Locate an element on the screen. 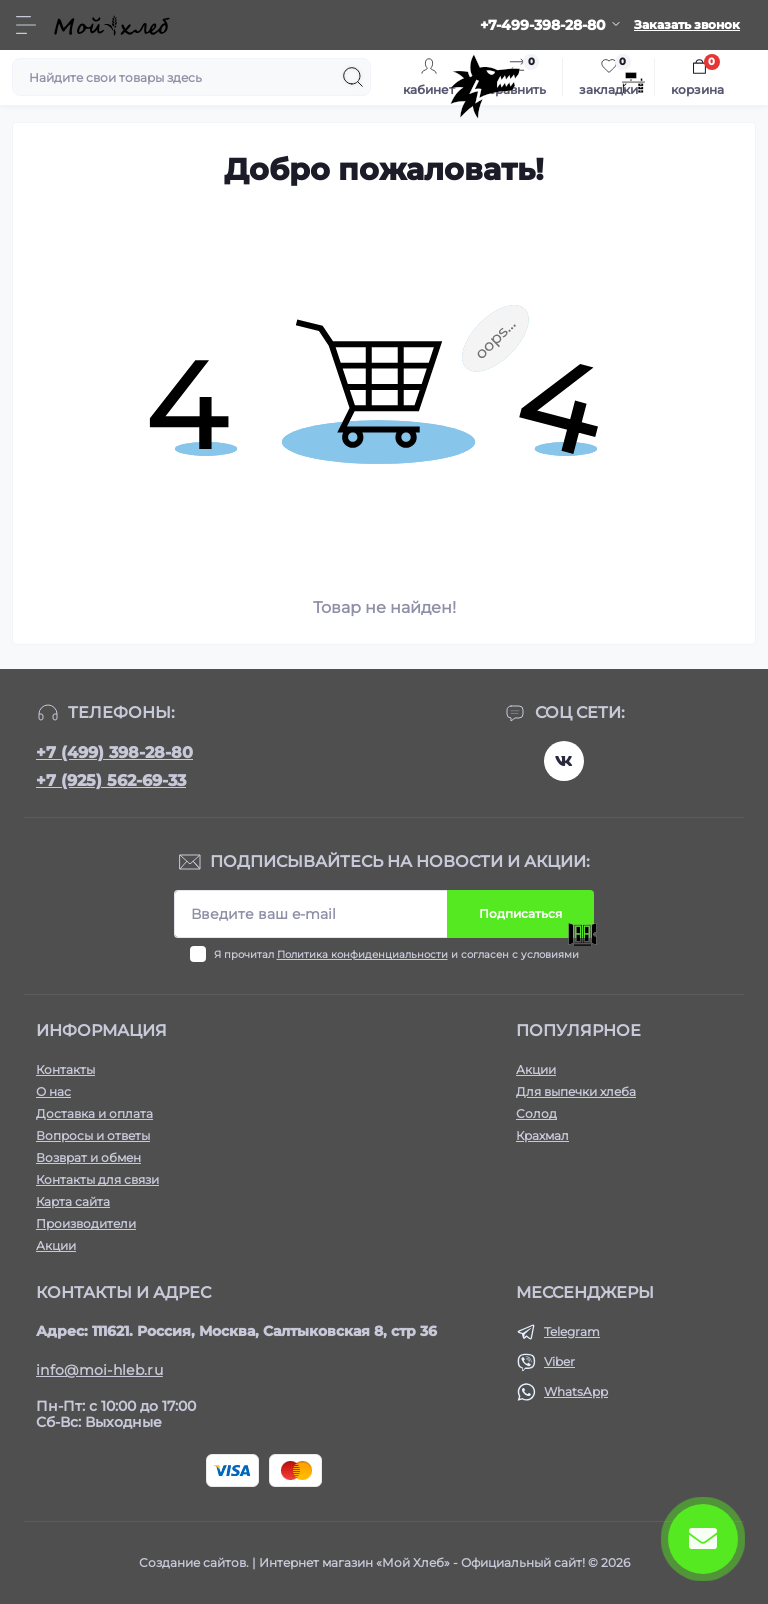  access workspace or office settings is located at coordinates (633, 80).